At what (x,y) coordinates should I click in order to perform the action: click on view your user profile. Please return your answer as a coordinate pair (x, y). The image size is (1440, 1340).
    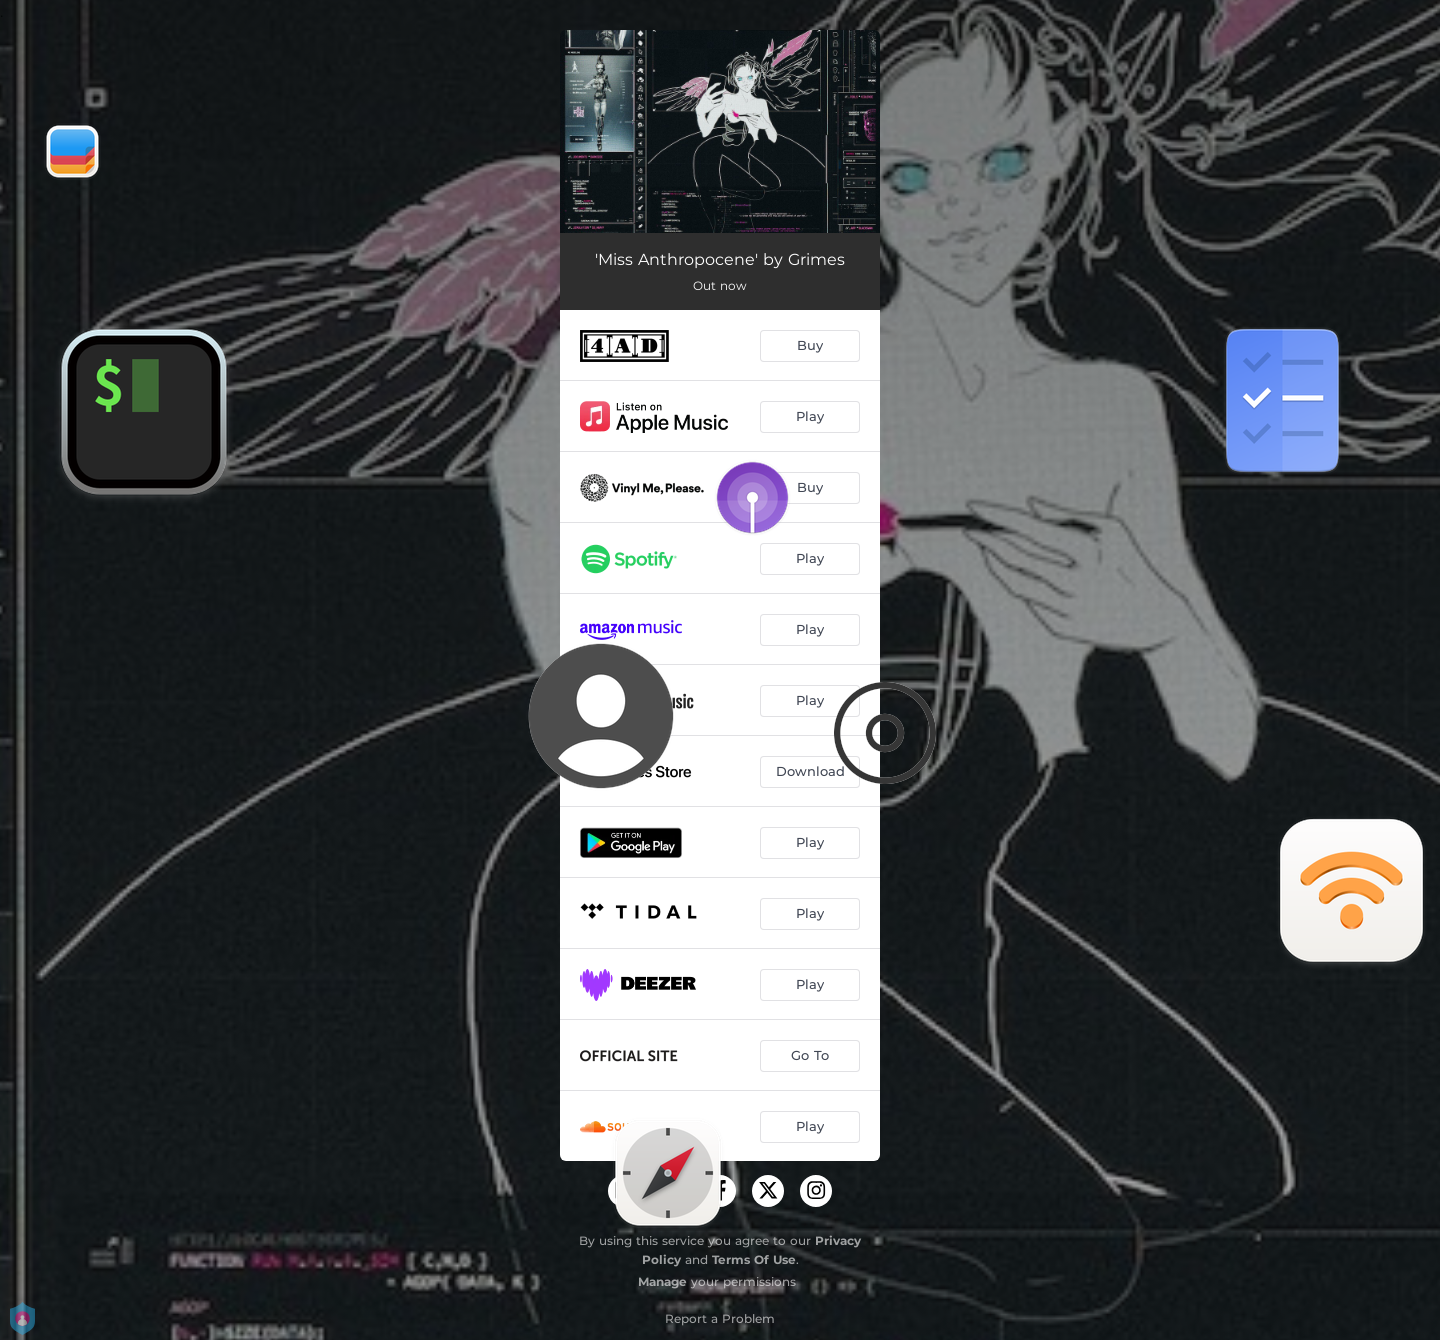
    Looking at the image, I should click on (601, 716).